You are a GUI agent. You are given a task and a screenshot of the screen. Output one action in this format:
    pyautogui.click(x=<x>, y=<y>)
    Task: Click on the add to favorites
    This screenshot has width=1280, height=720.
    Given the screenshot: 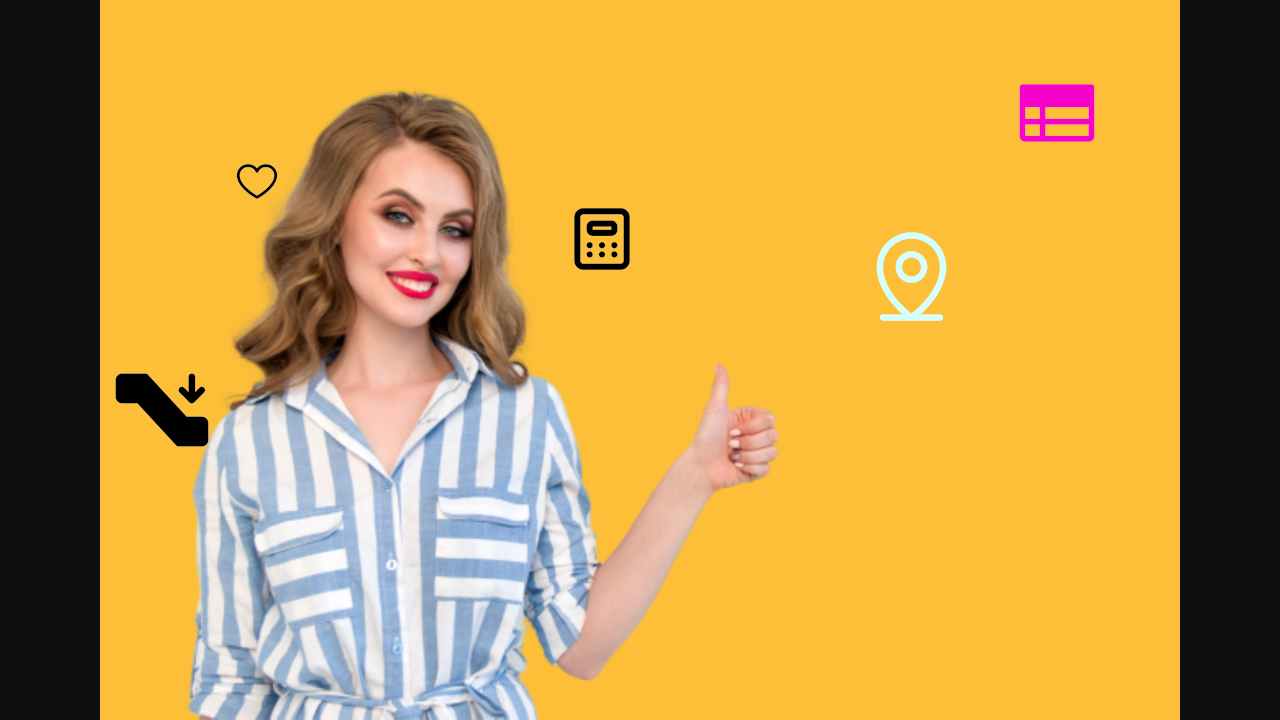 What is the action you would take?
    pyautogui.click(x=257, y=180)
    